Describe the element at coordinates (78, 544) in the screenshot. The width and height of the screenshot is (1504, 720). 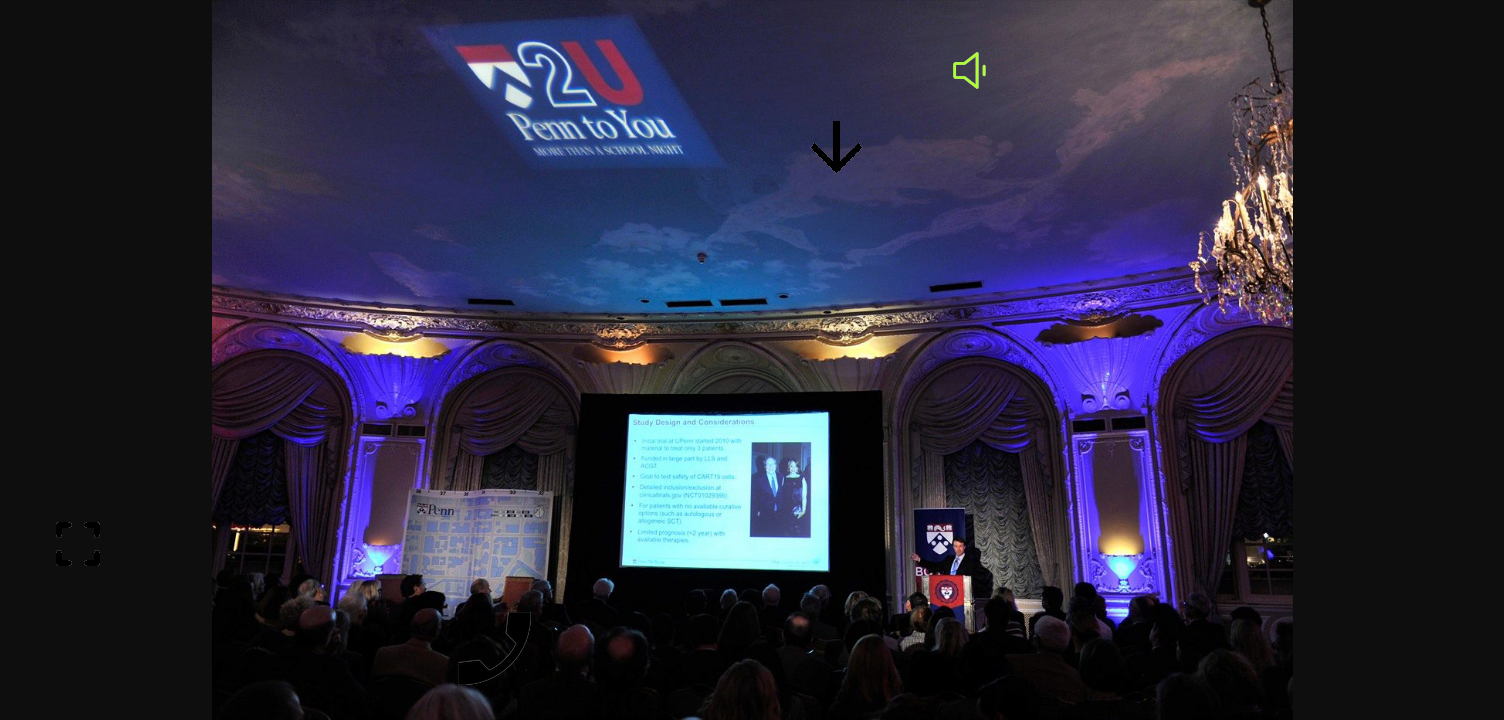
I see `expand to fullscreen mode` at that location.